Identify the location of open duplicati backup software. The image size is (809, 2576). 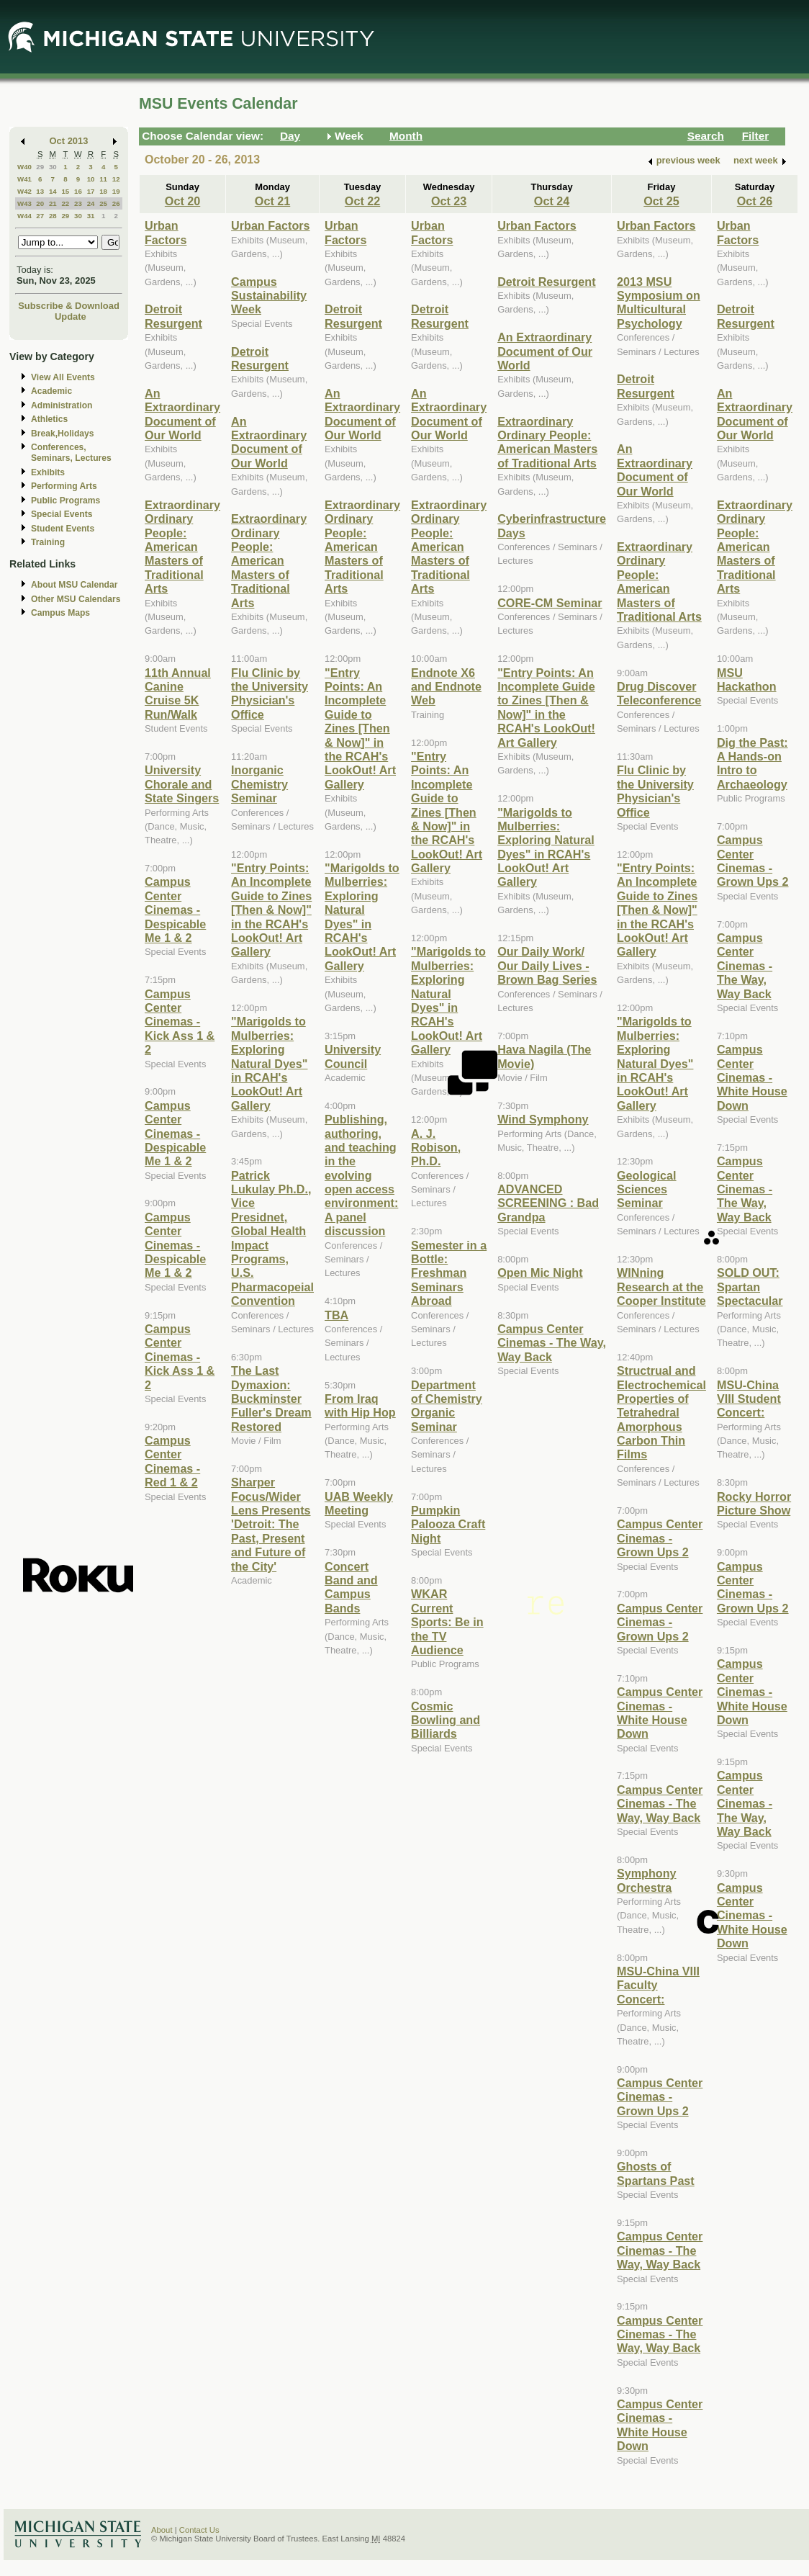
(472, 1072).